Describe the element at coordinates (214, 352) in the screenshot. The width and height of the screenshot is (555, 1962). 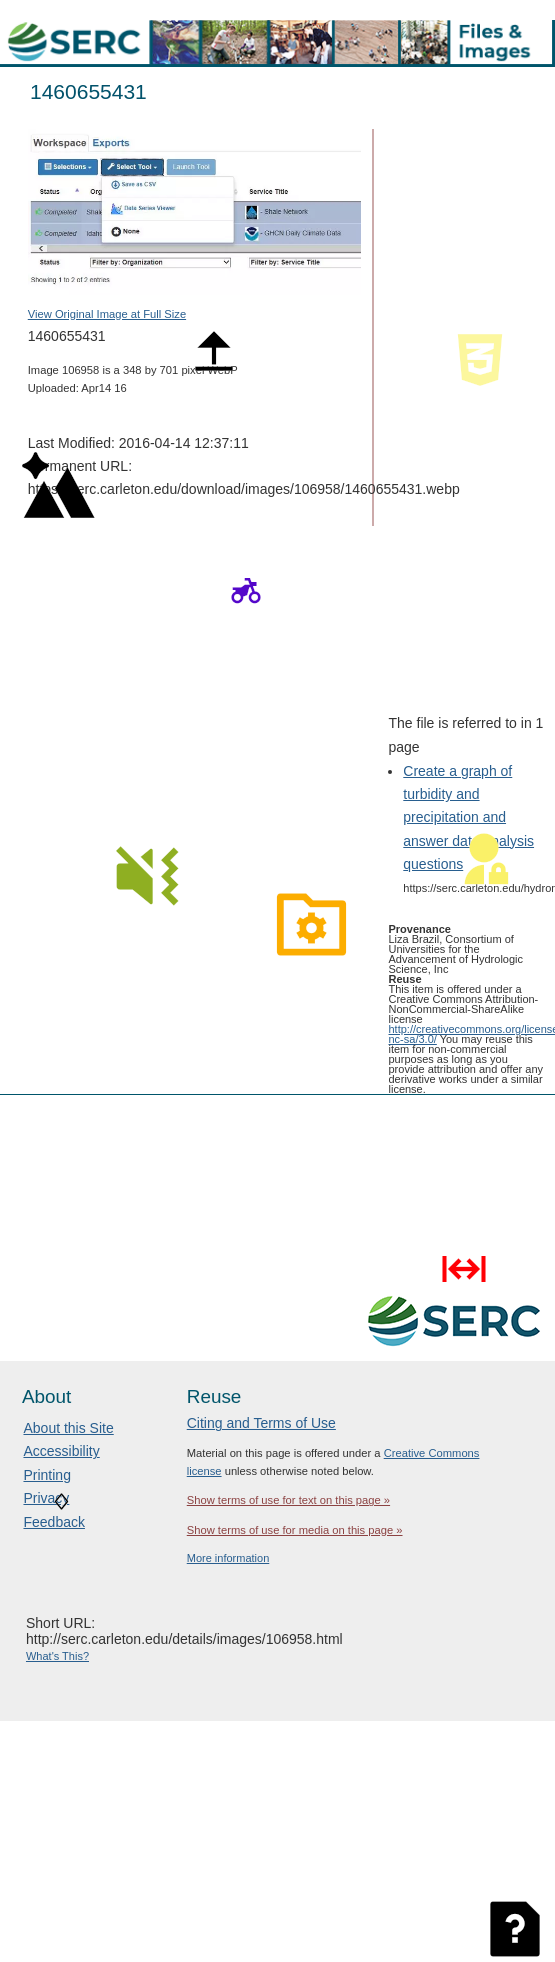
I see `upload a file or document` at that location.